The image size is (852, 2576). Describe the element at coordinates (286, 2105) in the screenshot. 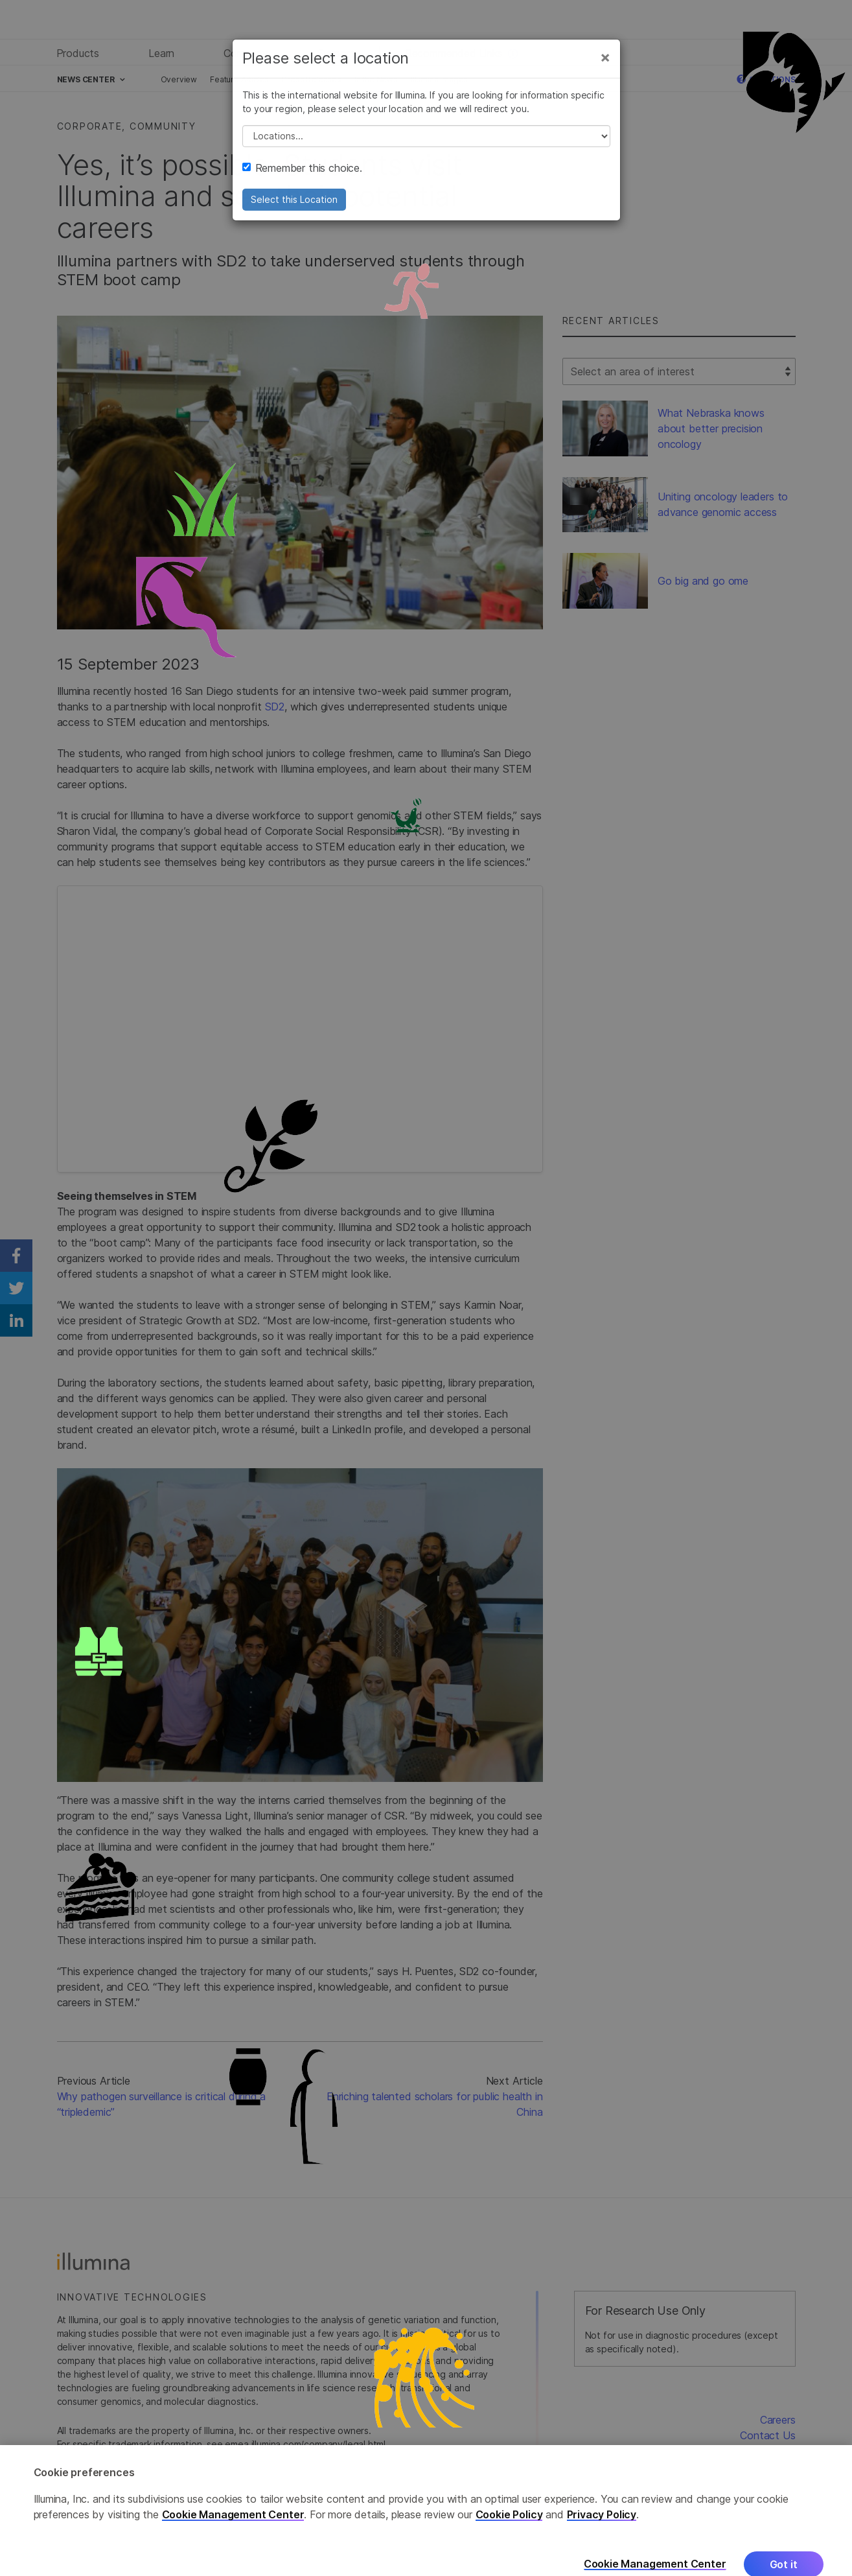

I see `decorative lantern item in a game inventory` at that location.